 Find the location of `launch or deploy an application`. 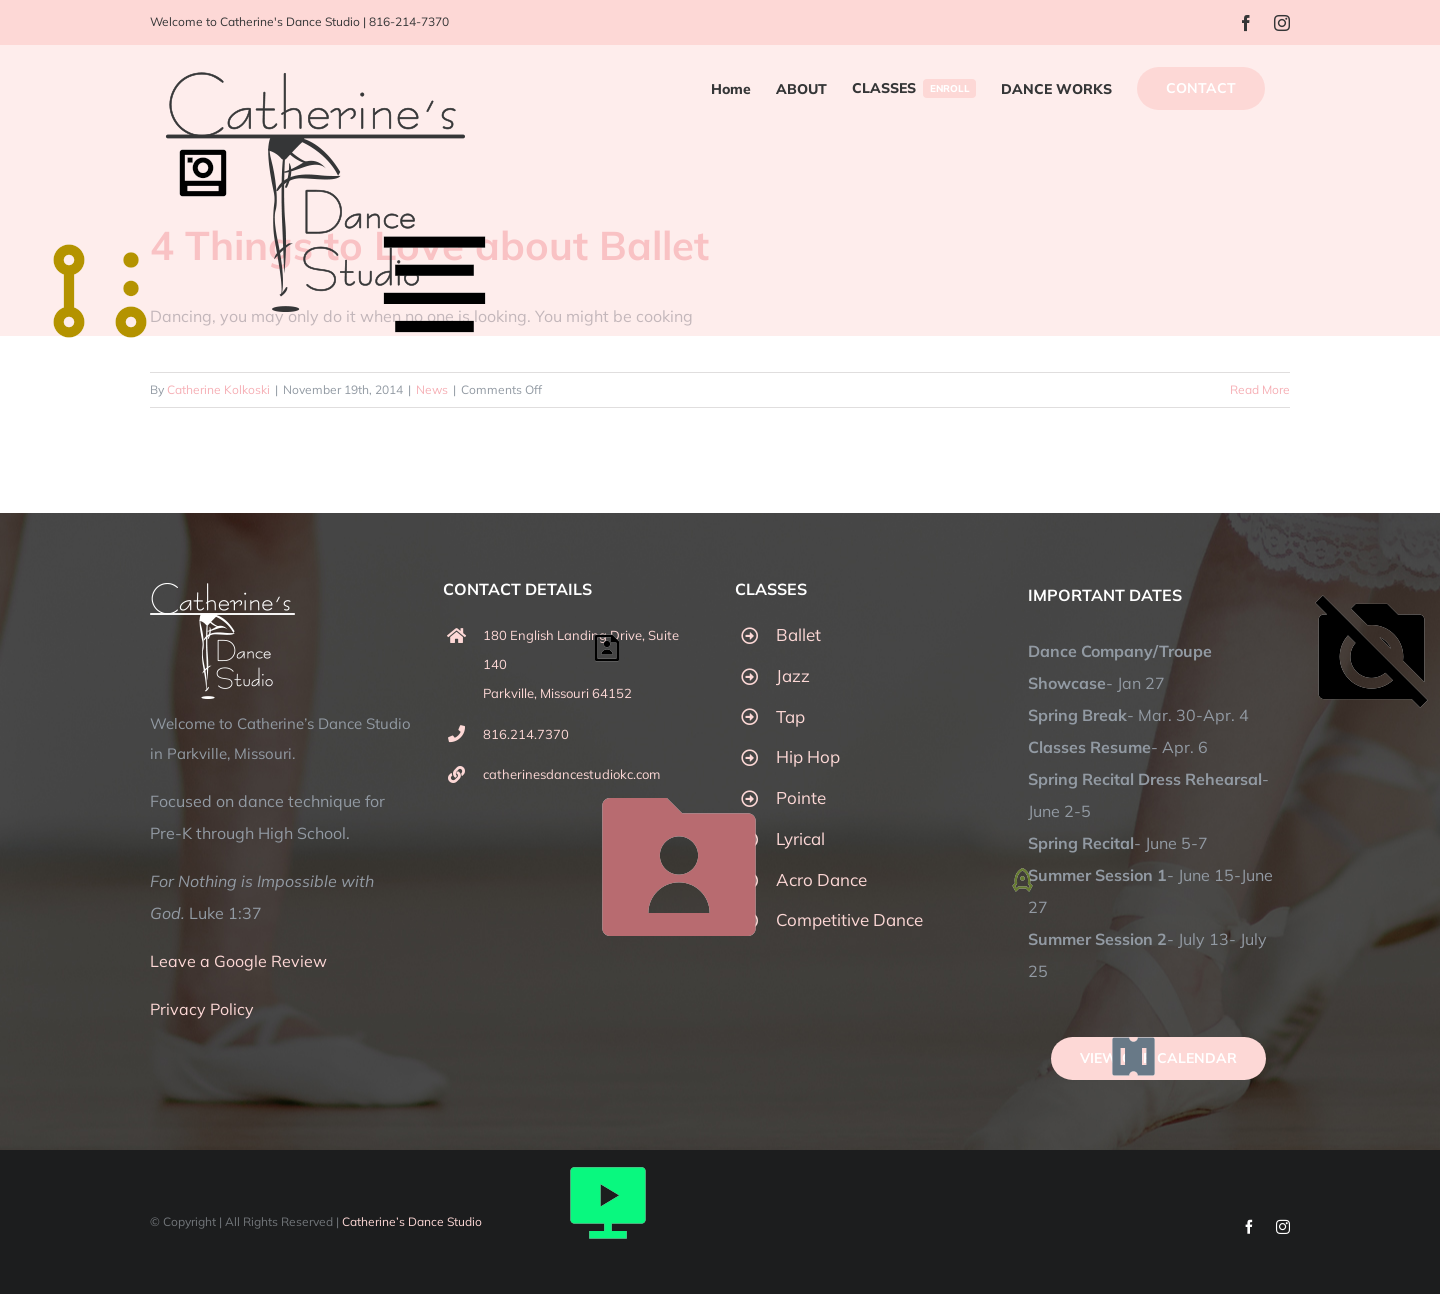

launch or deploy an application is located at coordinates (1022, 879).